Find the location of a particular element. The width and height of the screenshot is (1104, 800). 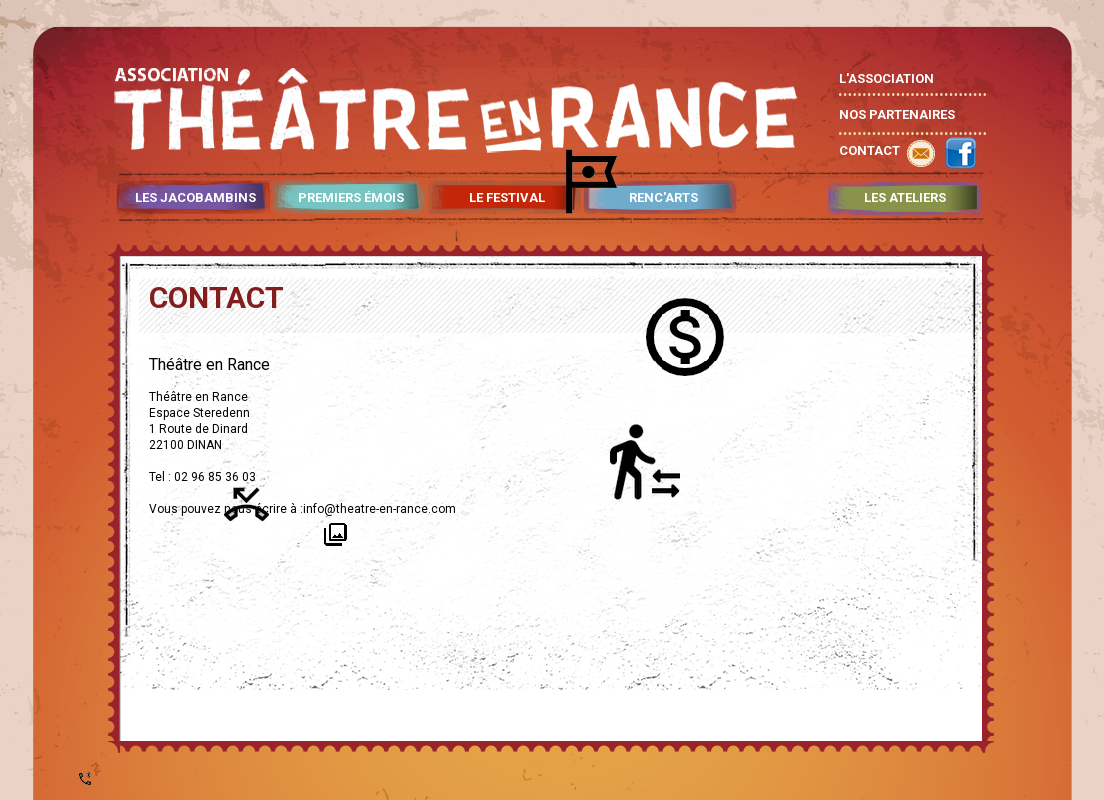

indicates a missed phone call is located at coordinates (246, 504).